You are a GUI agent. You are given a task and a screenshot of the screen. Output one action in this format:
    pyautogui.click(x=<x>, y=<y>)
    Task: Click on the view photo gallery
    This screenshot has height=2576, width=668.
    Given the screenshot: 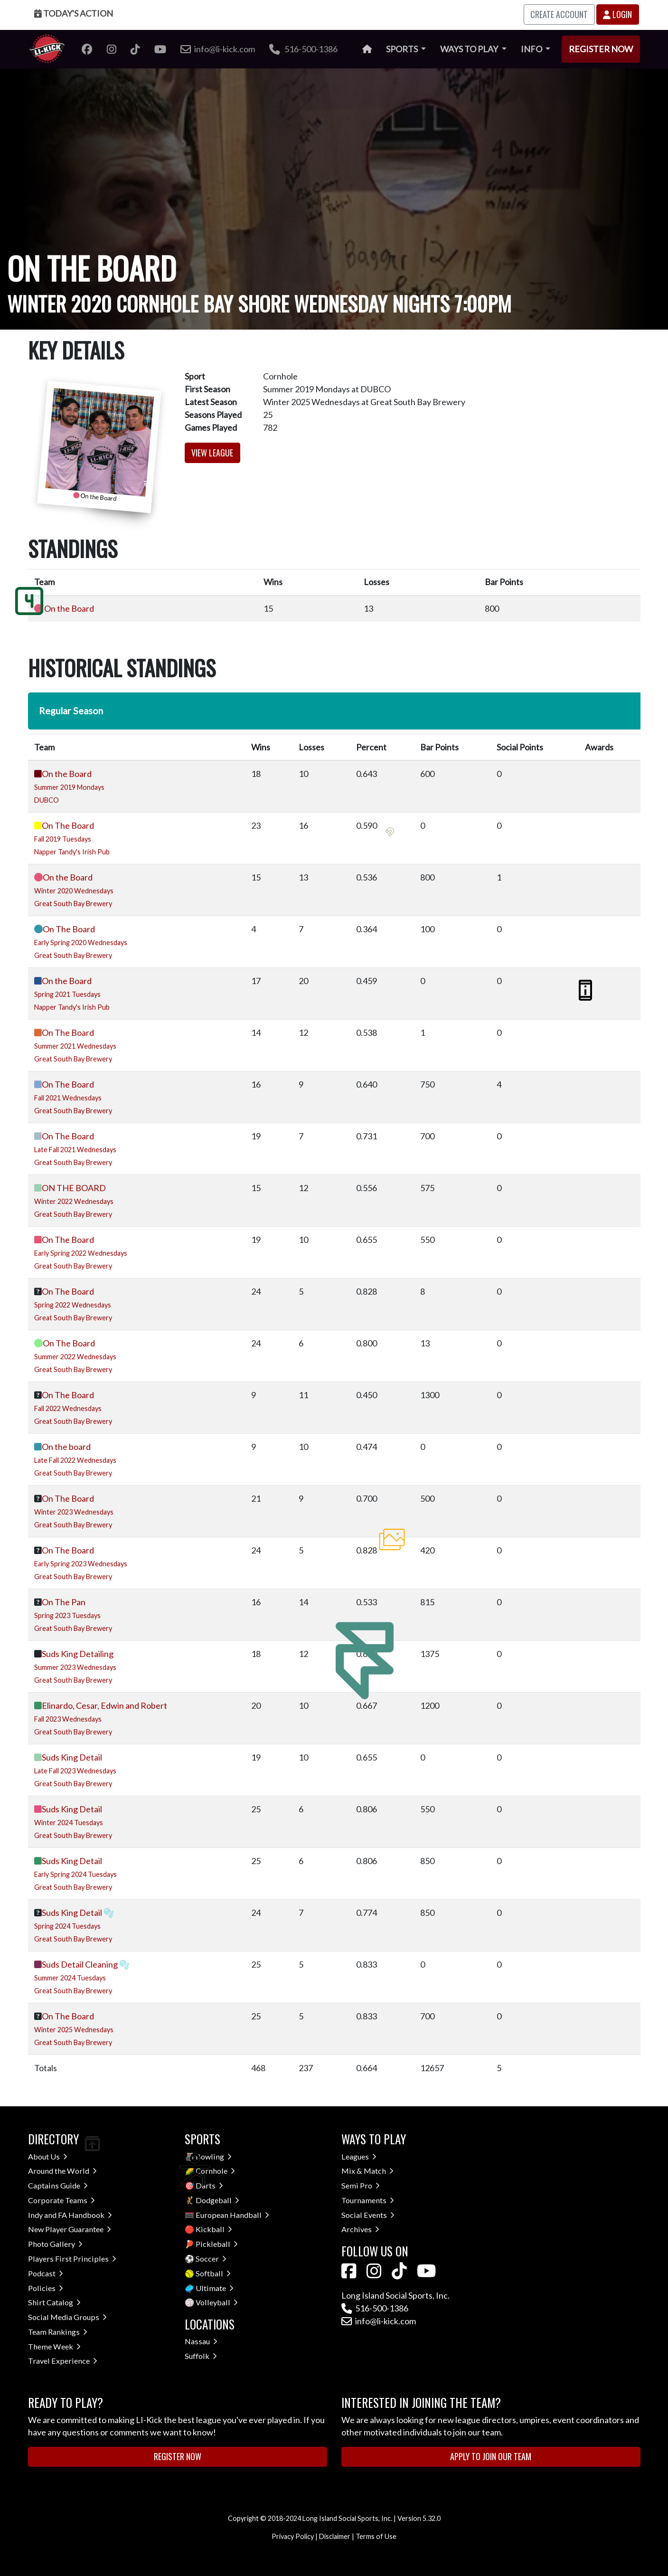 What is the action you would take?
    pyautogui.click(x=392, y=1539)
    